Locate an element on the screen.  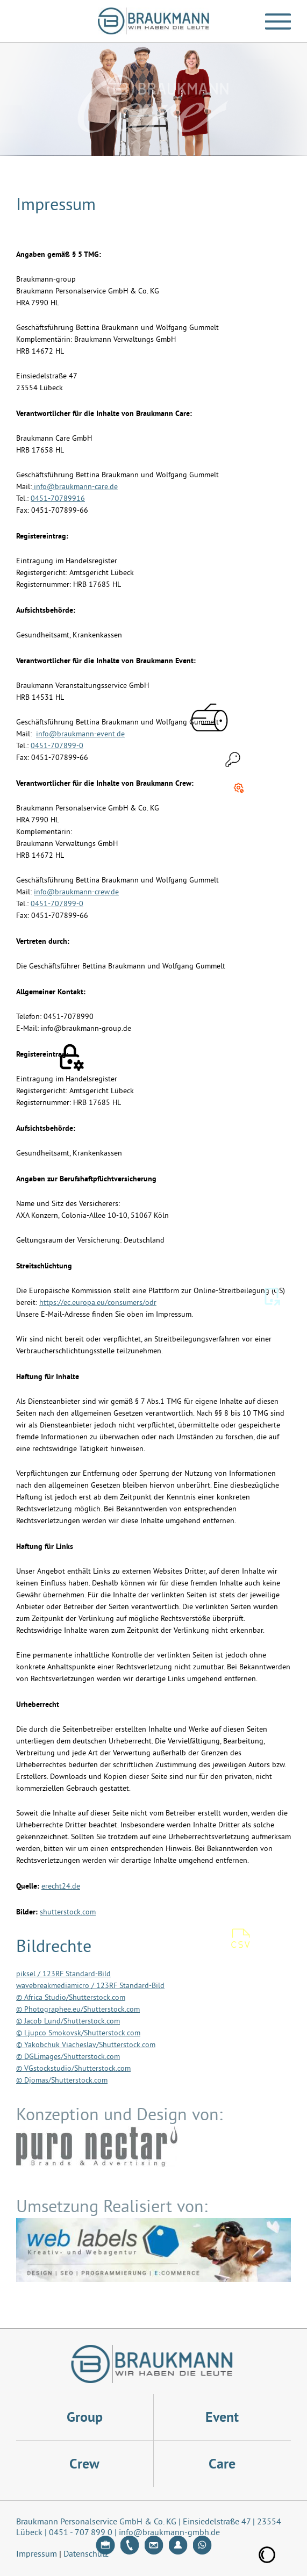
open or view a CSV file is located at coordinates (241, 1939).